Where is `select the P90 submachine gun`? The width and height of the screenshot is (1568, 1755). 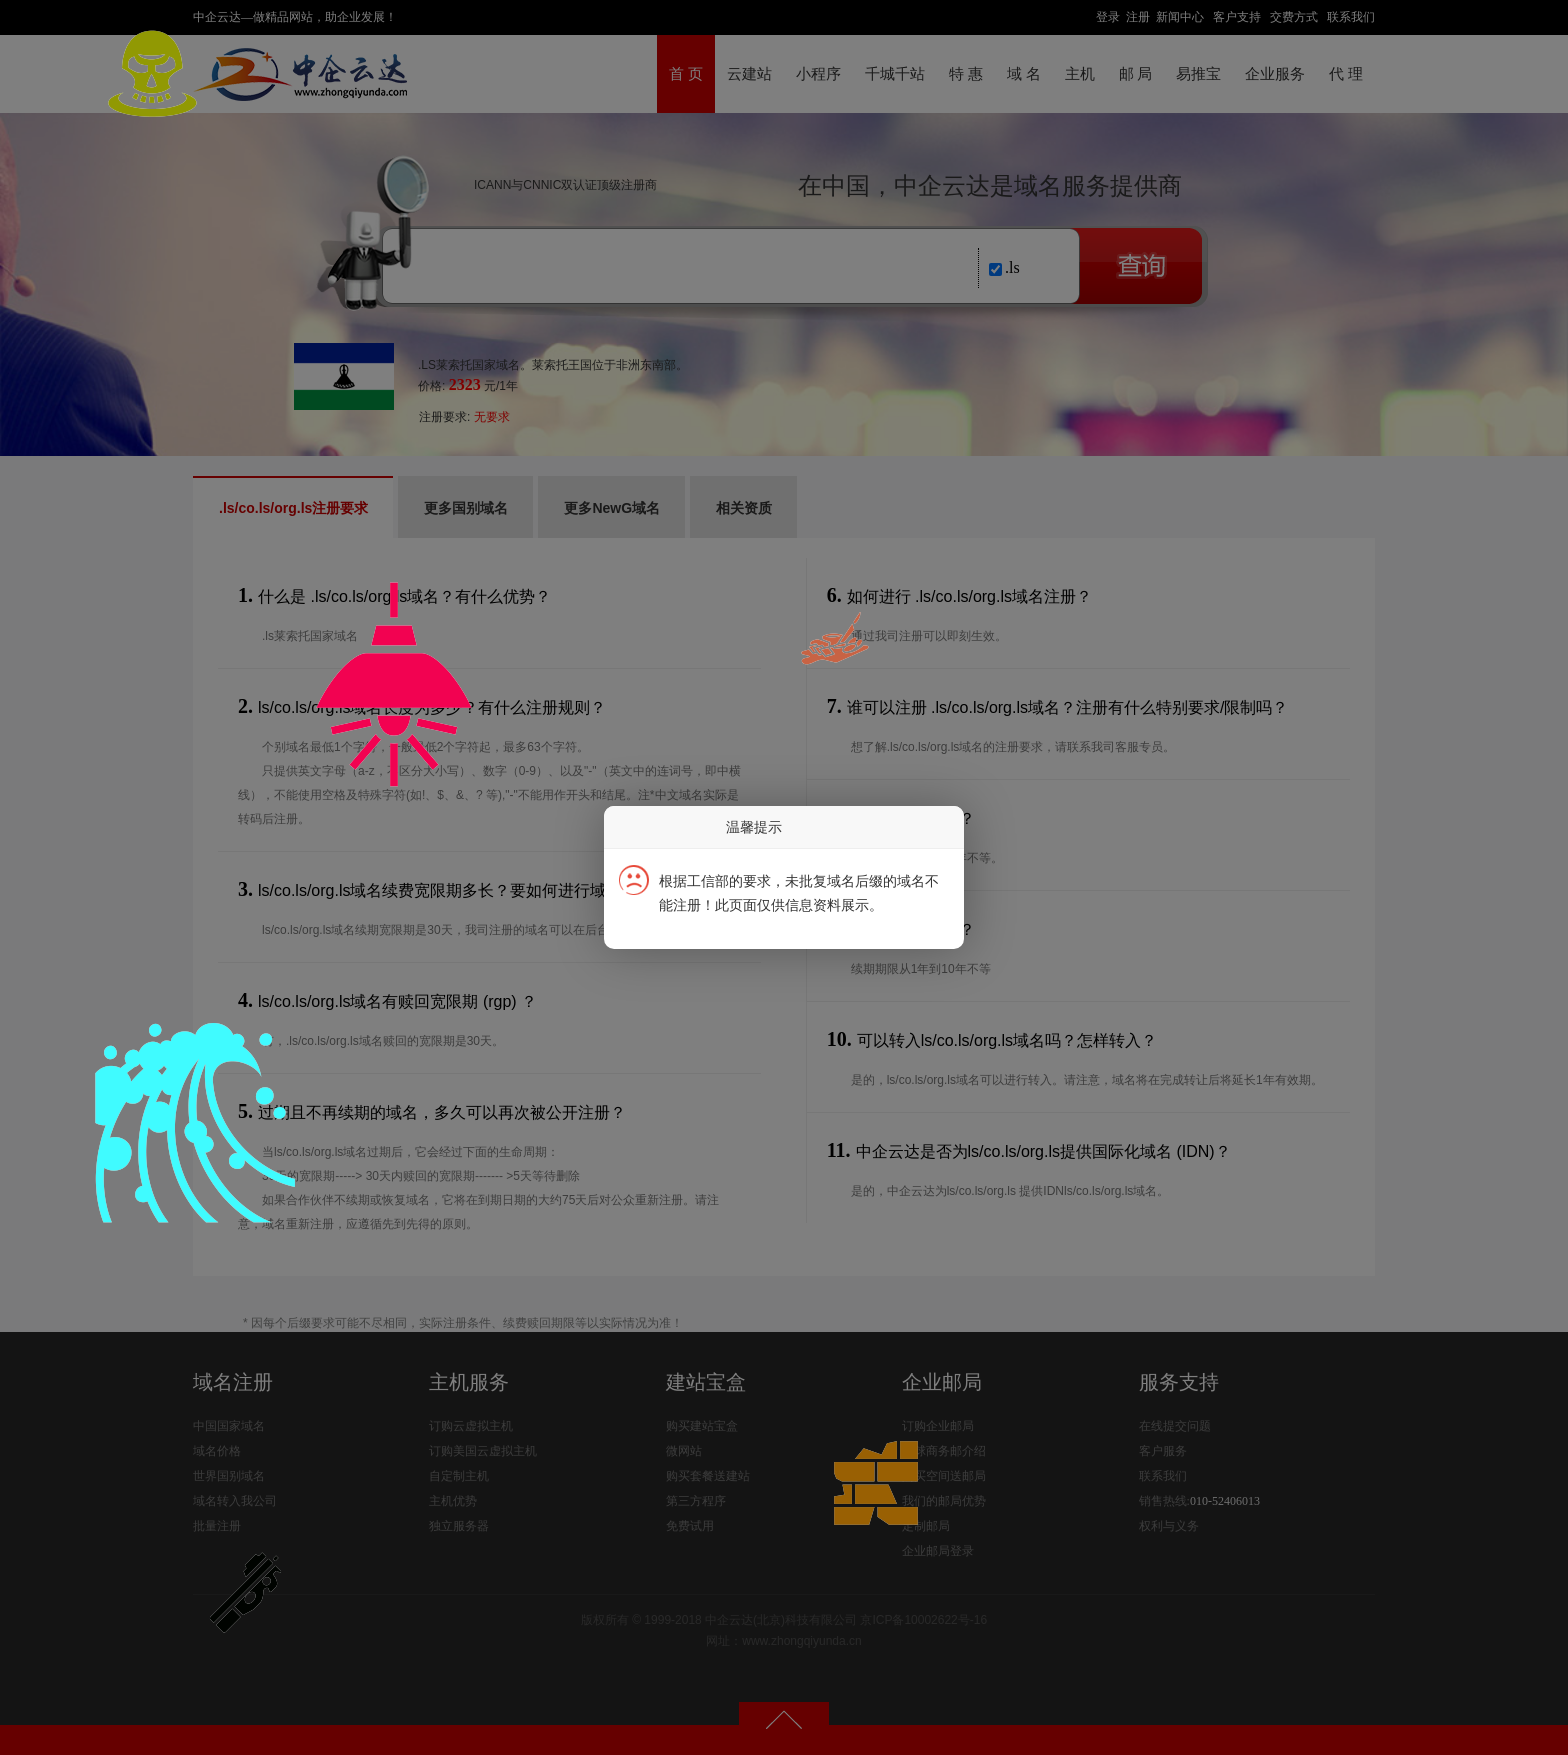 select the P90 submachine gun is located at coordinates (245, 1592).